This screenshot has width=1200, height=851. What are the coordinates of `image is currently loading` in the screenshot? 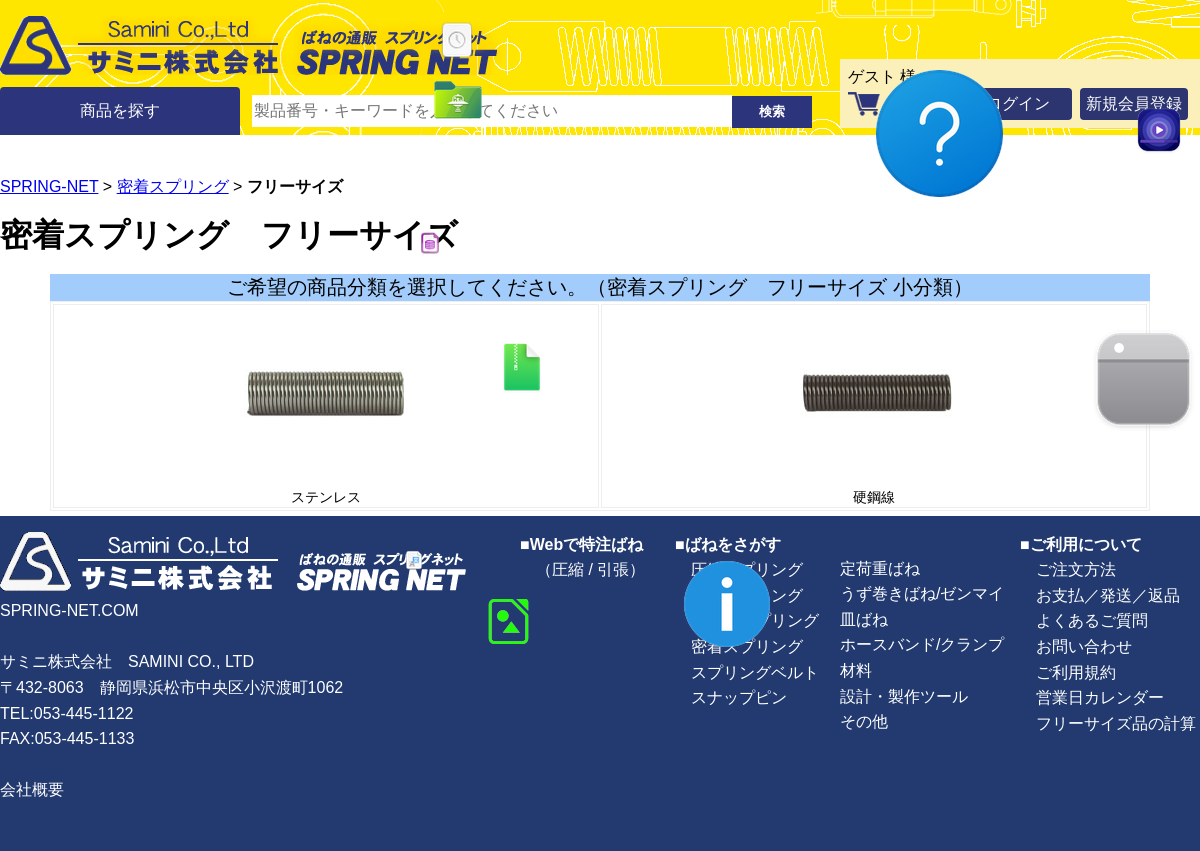 It's located at (457, 40).